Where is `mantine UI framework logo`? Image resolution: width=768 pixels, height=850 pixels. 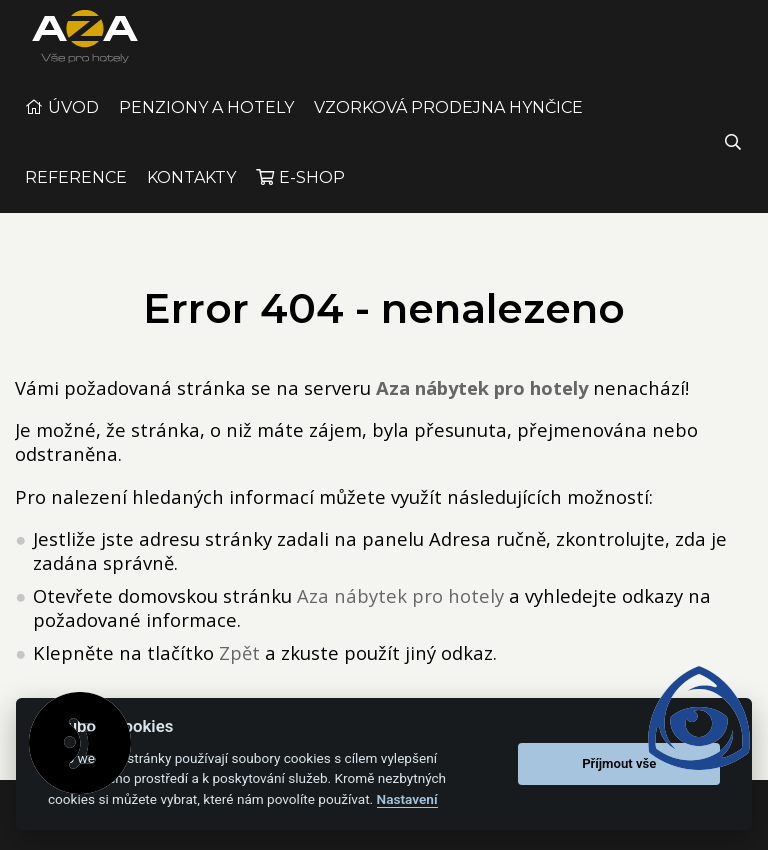 mantine UI framework logo is located at coordinates (80, 743).